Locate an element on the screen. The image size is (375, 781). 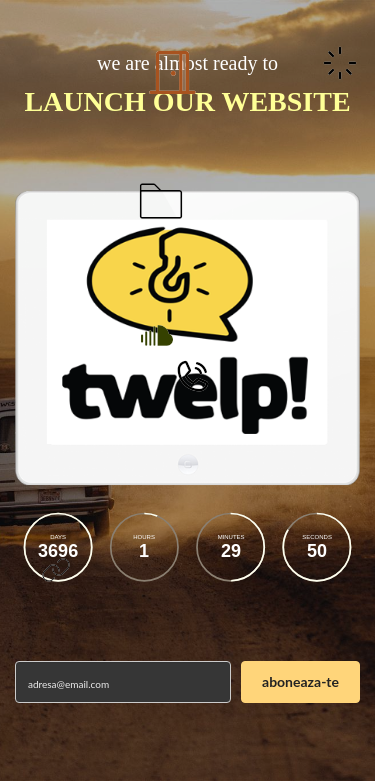
log out or exit the current session is located at coordinates (172, 72).